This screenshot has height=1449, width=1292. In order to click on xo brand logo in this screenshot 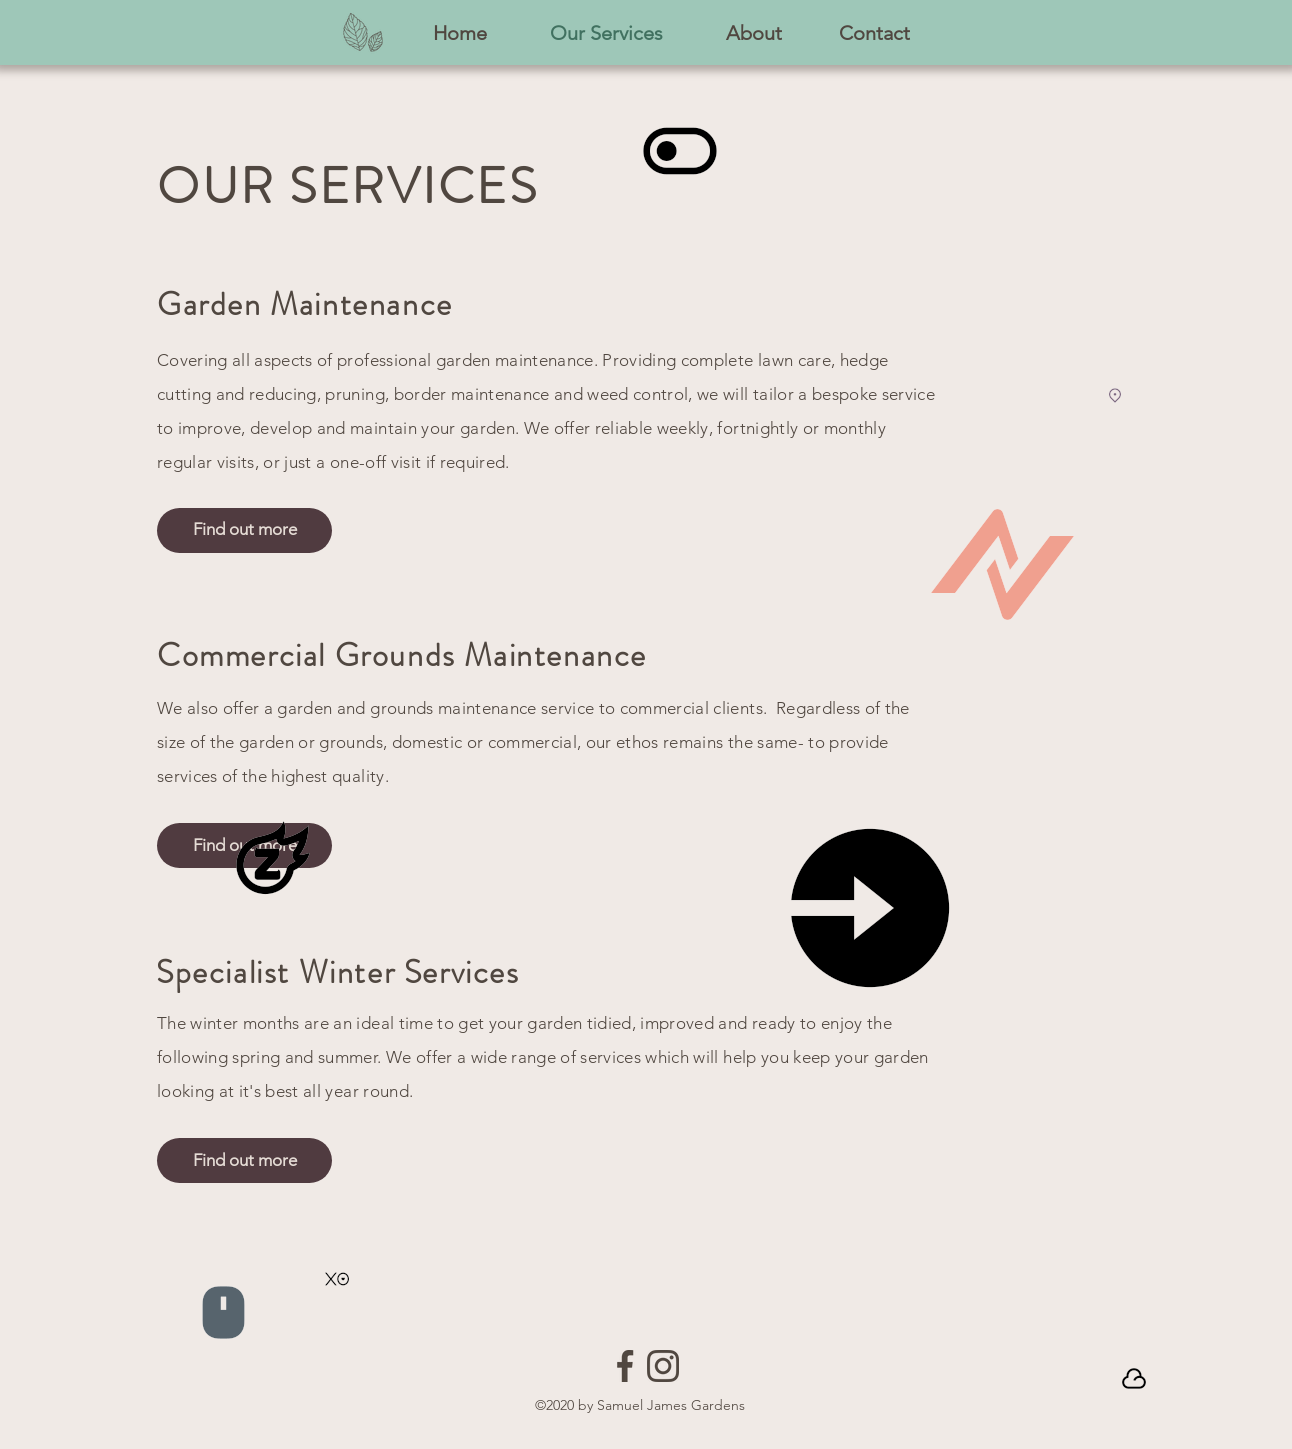, I will do `click(337, 1279)`.